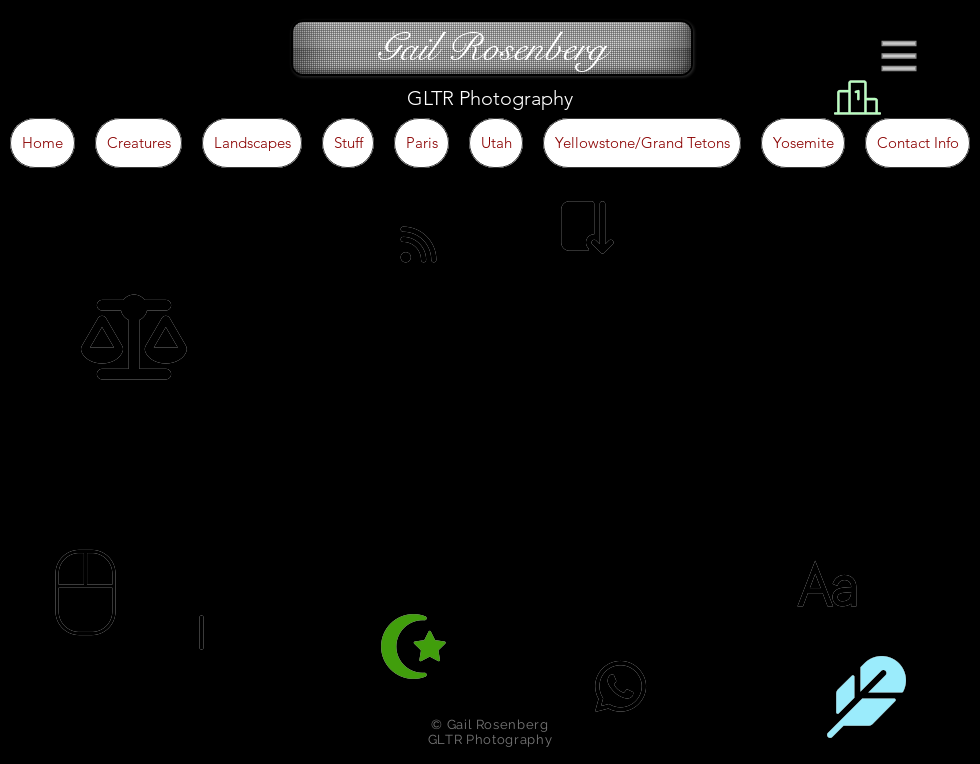  Describe the element at coordinates (827, 585) in the screenshot. I see `change font or text settings` at that location.